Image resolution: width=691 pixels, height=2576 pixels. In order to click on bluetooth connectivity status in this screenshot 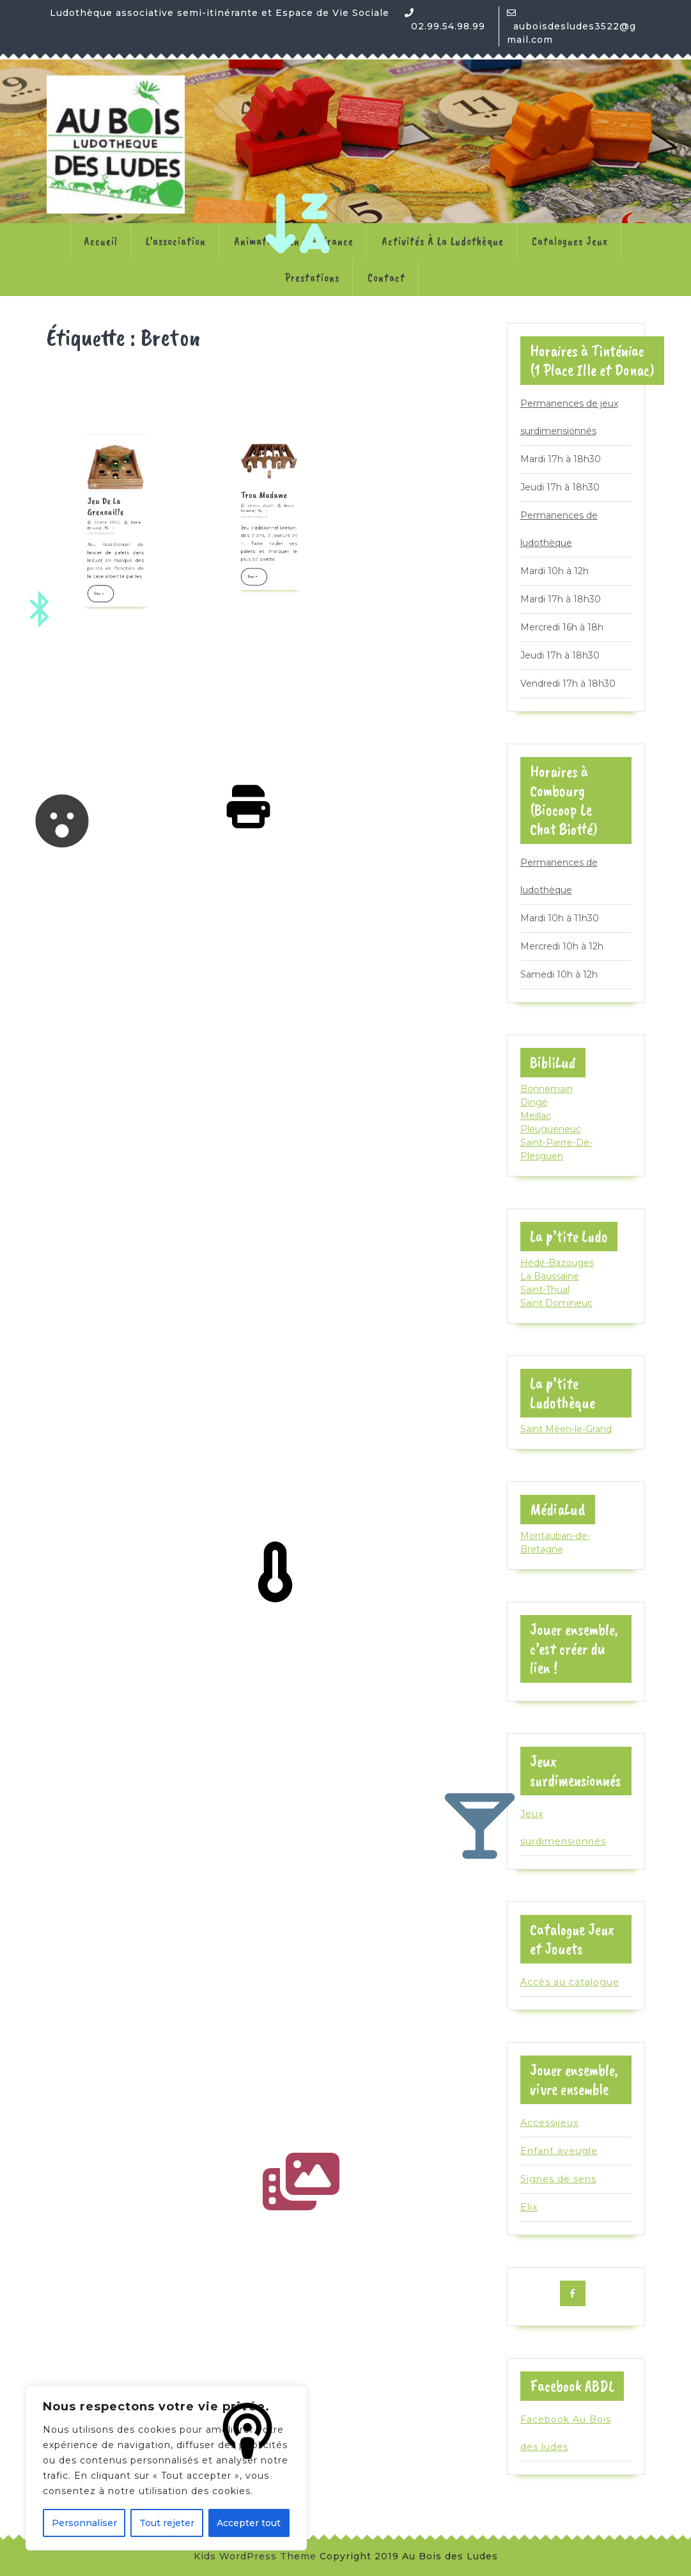, I will do `click(39, 609)`.